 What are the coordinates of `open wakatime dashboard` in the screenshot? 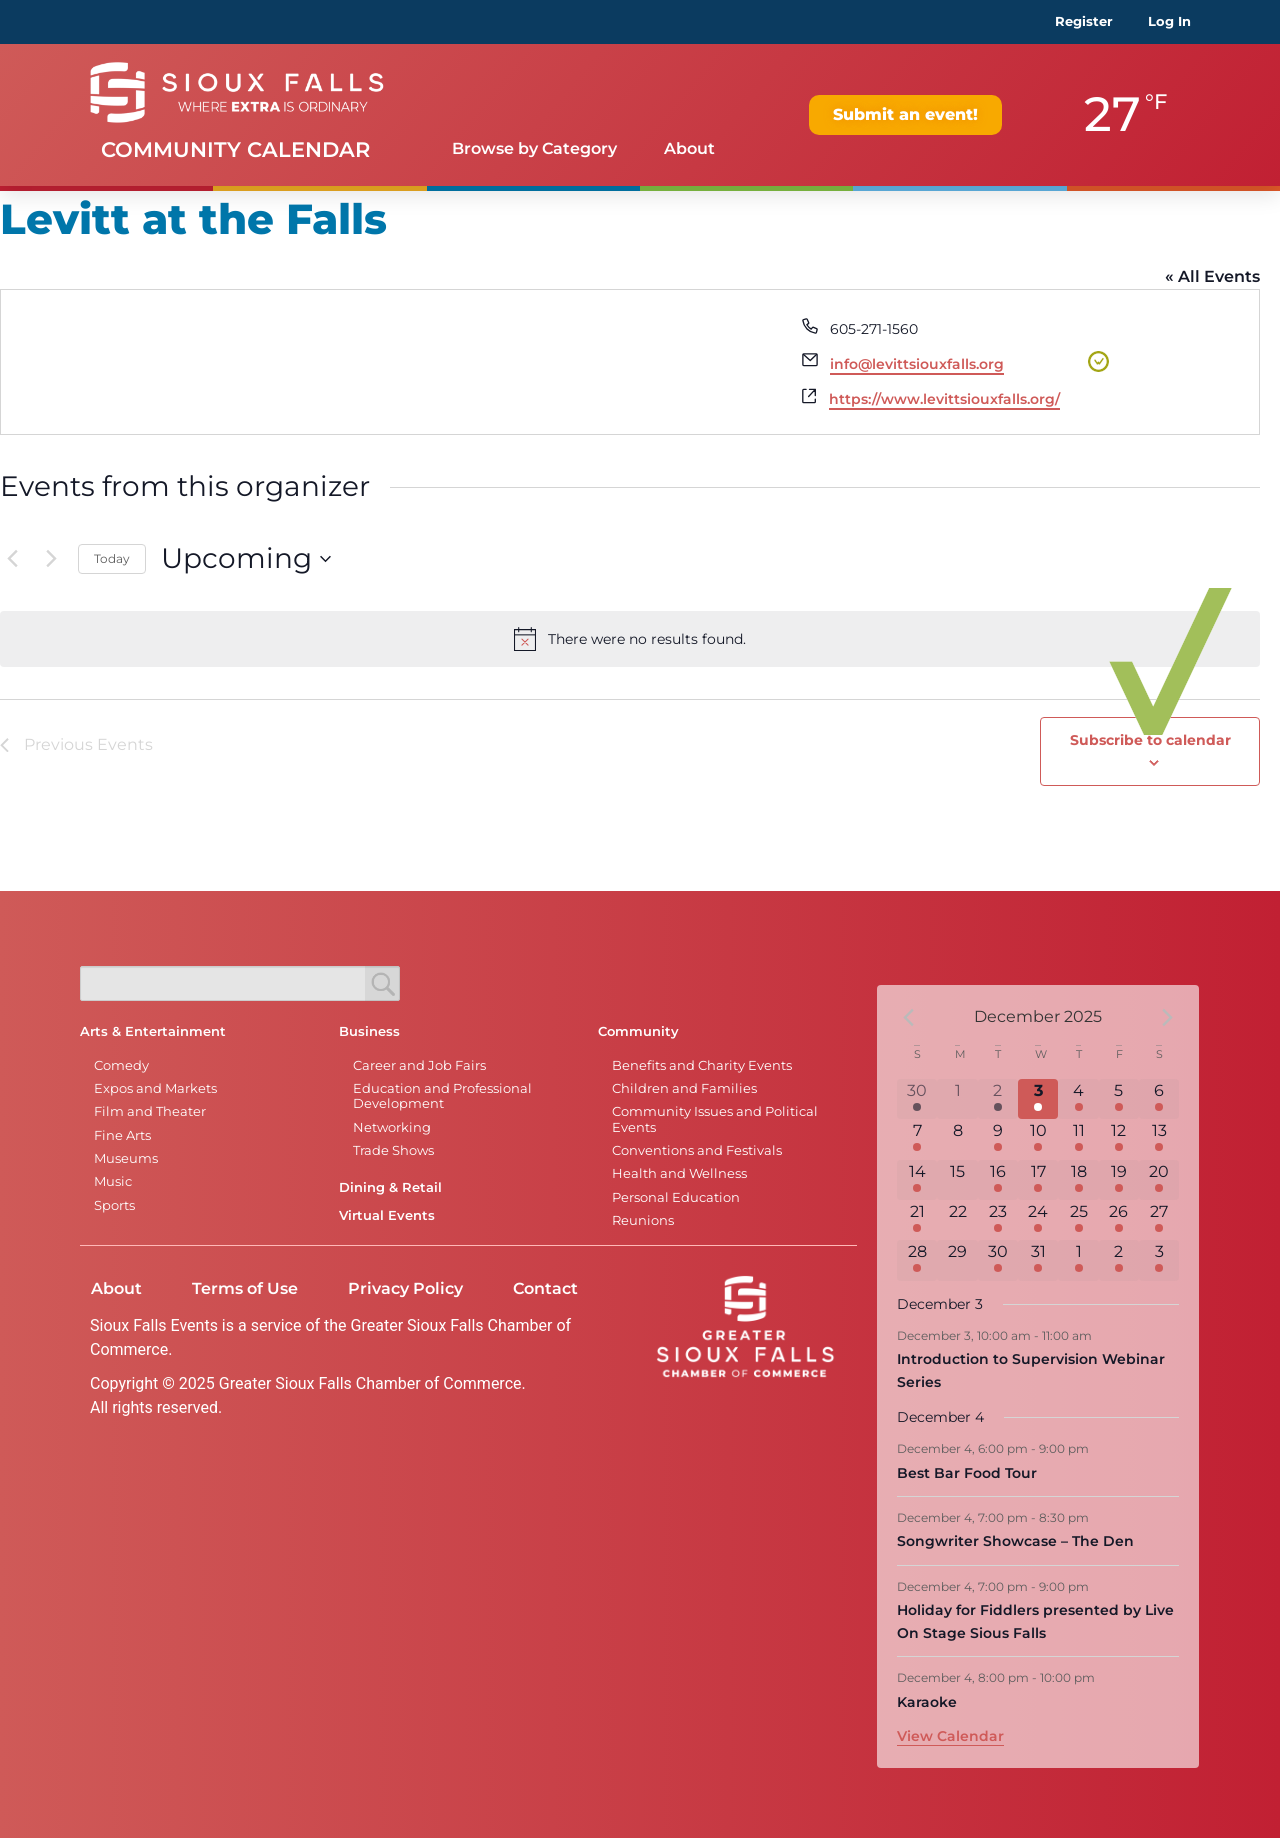 It's located at (1098, 361).